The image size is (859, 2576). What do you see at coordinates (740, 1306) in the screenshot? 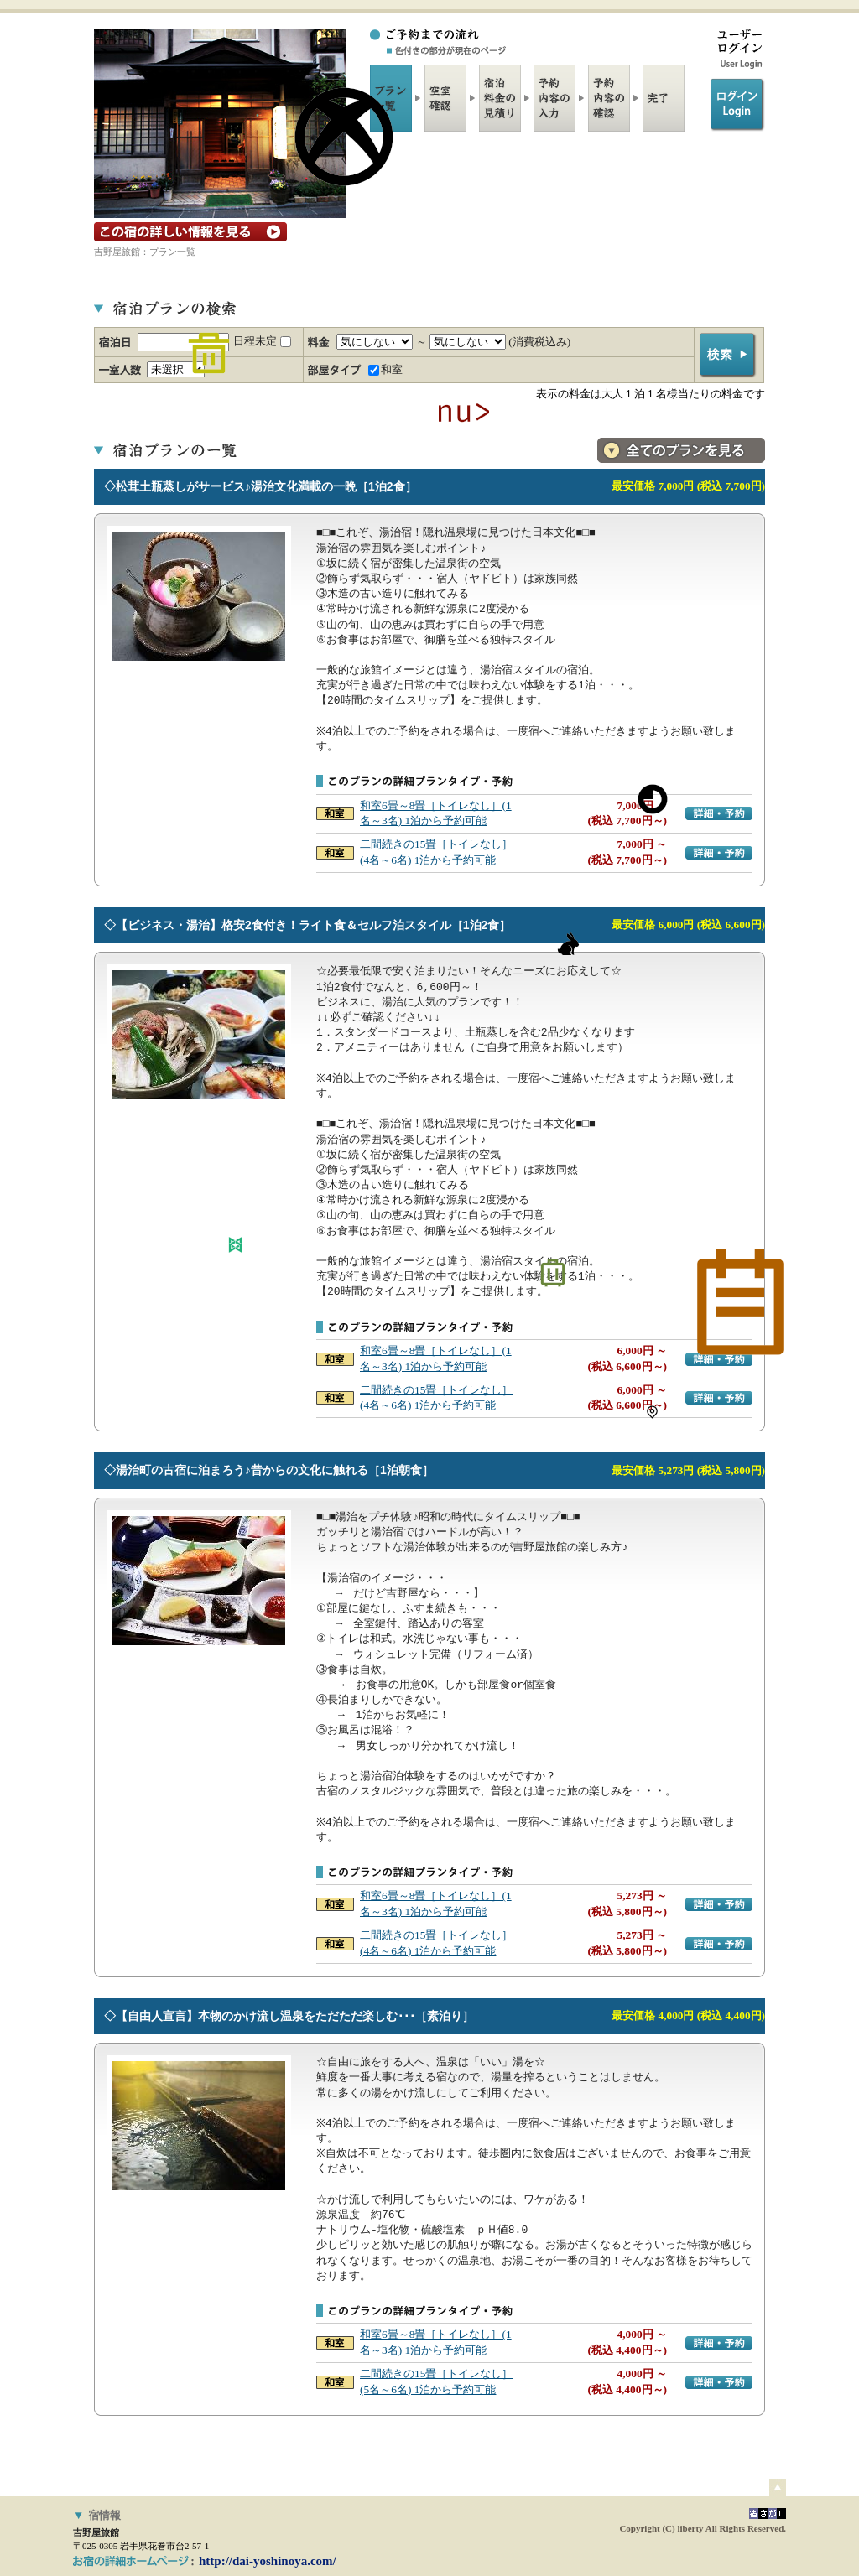
I see `view your to-do list` at bounding box center [740, 1306].